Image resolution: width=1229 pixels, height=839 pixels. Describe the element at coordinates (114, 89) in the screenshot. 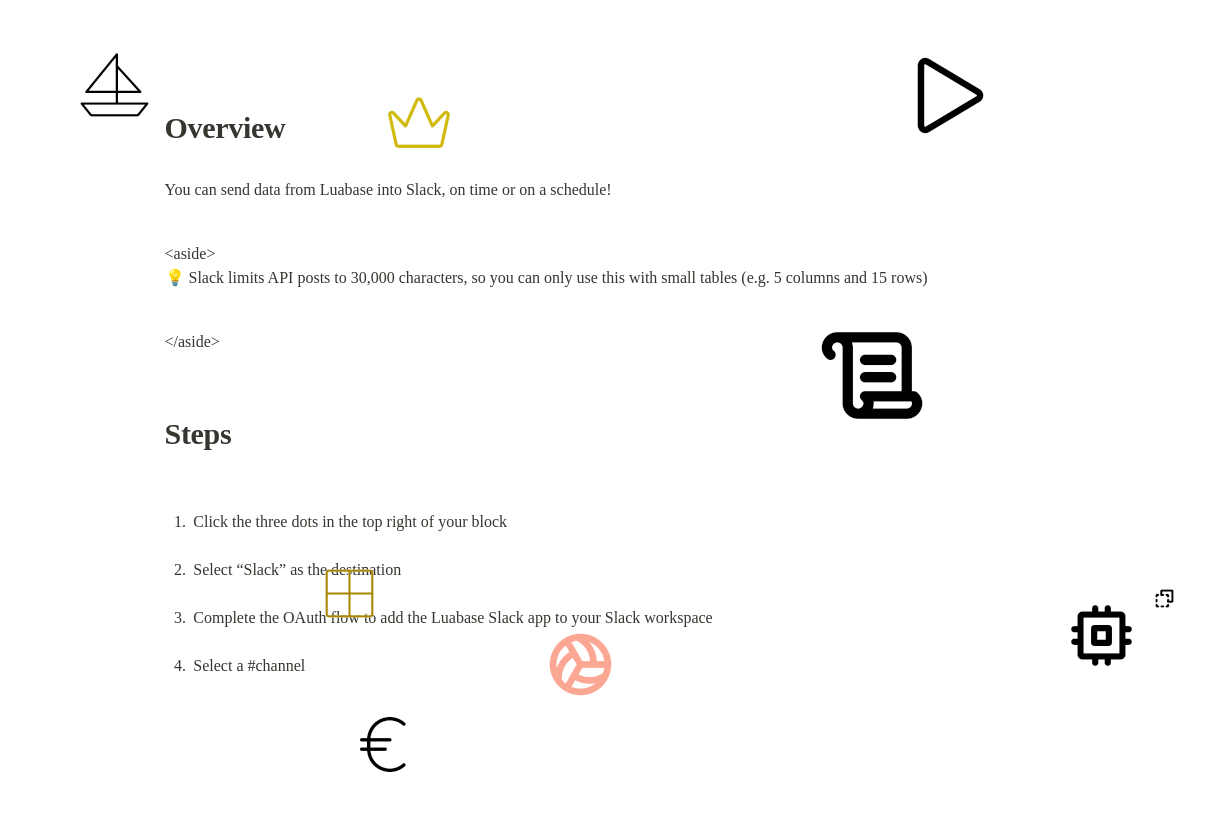

I see `access sailing or boating features` at that location.